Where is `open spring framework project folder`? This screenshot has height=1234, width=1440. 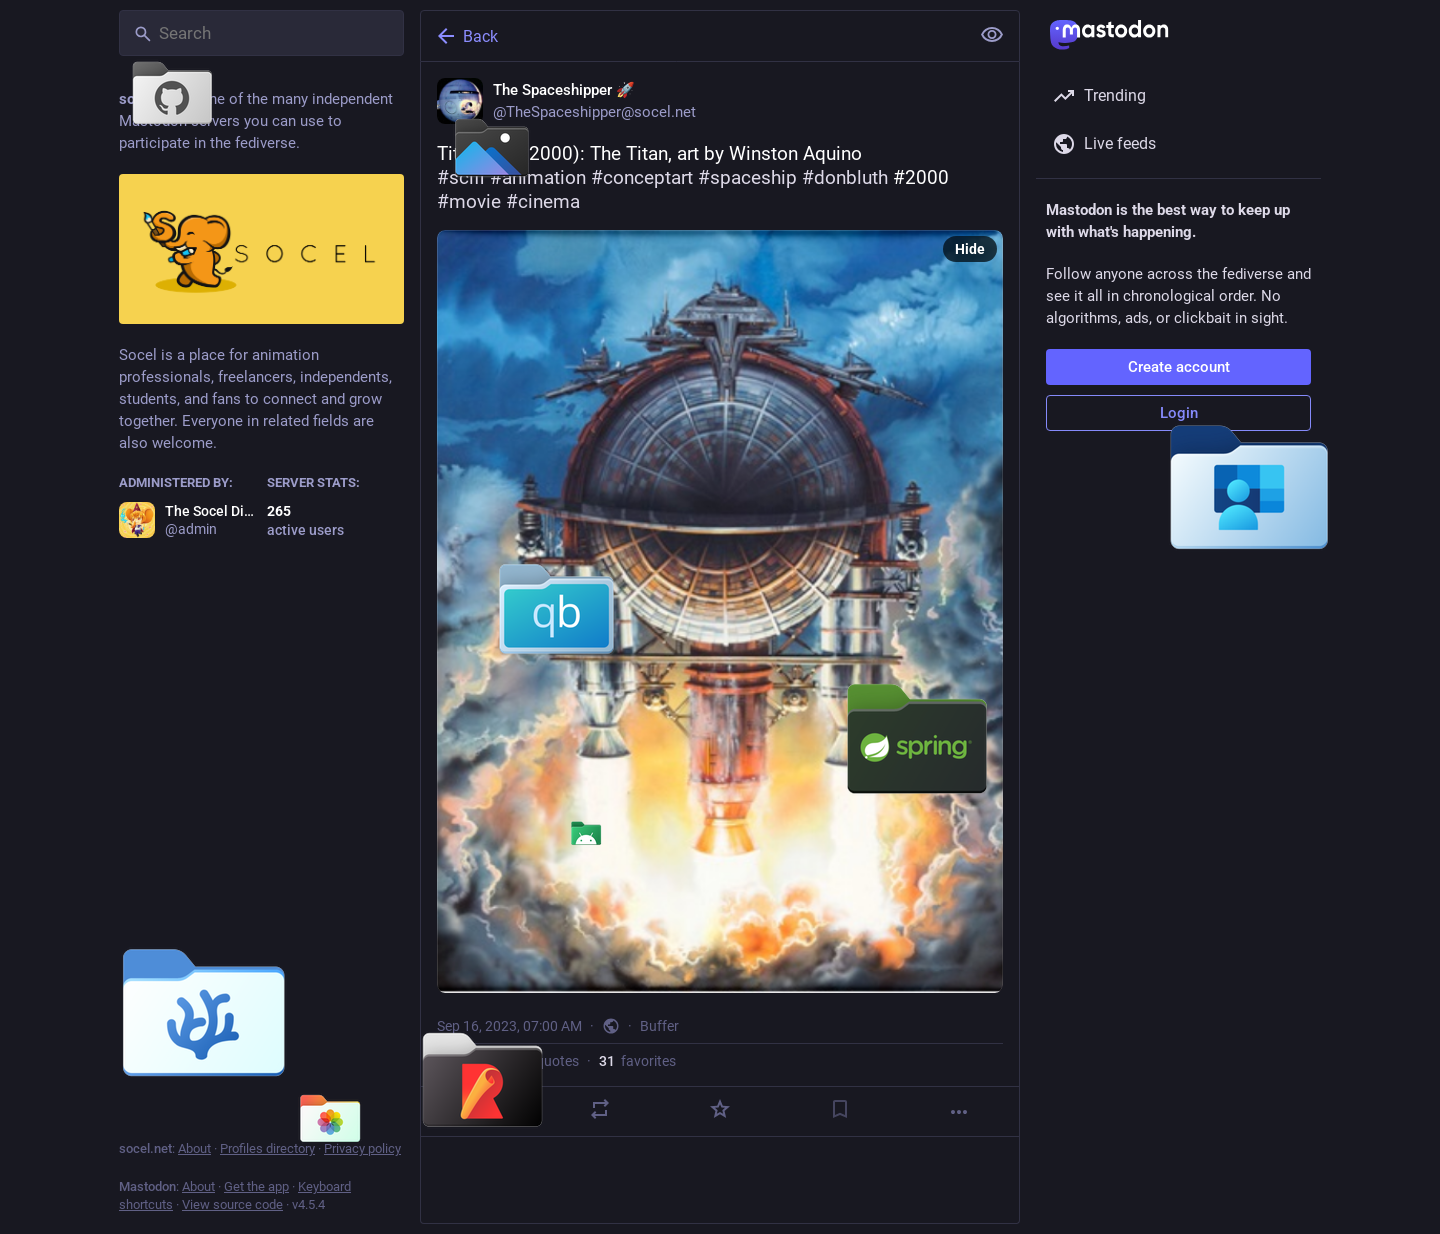
open spring framework project folder is located at coordinates (916, 742).